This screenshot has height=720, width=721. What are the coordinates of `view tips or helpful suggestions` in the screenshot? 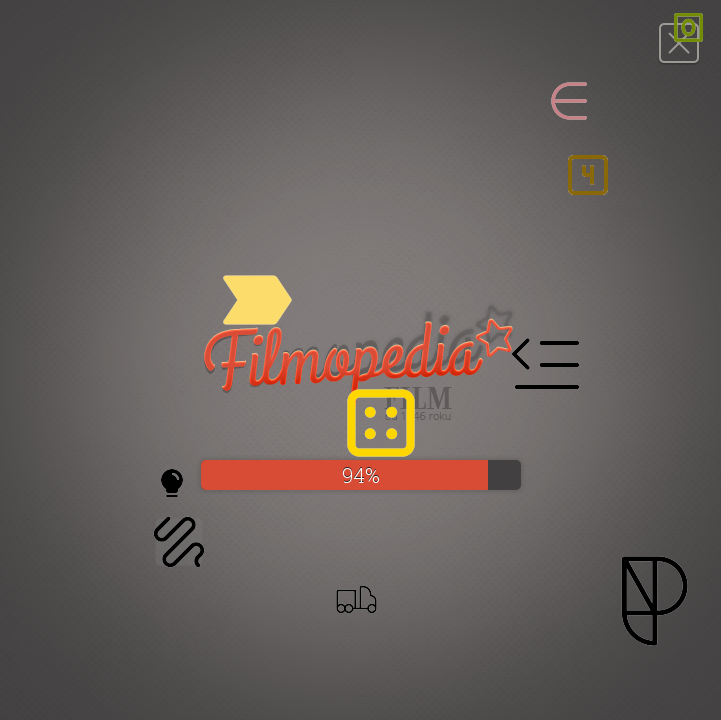 It's located at (172, 483).